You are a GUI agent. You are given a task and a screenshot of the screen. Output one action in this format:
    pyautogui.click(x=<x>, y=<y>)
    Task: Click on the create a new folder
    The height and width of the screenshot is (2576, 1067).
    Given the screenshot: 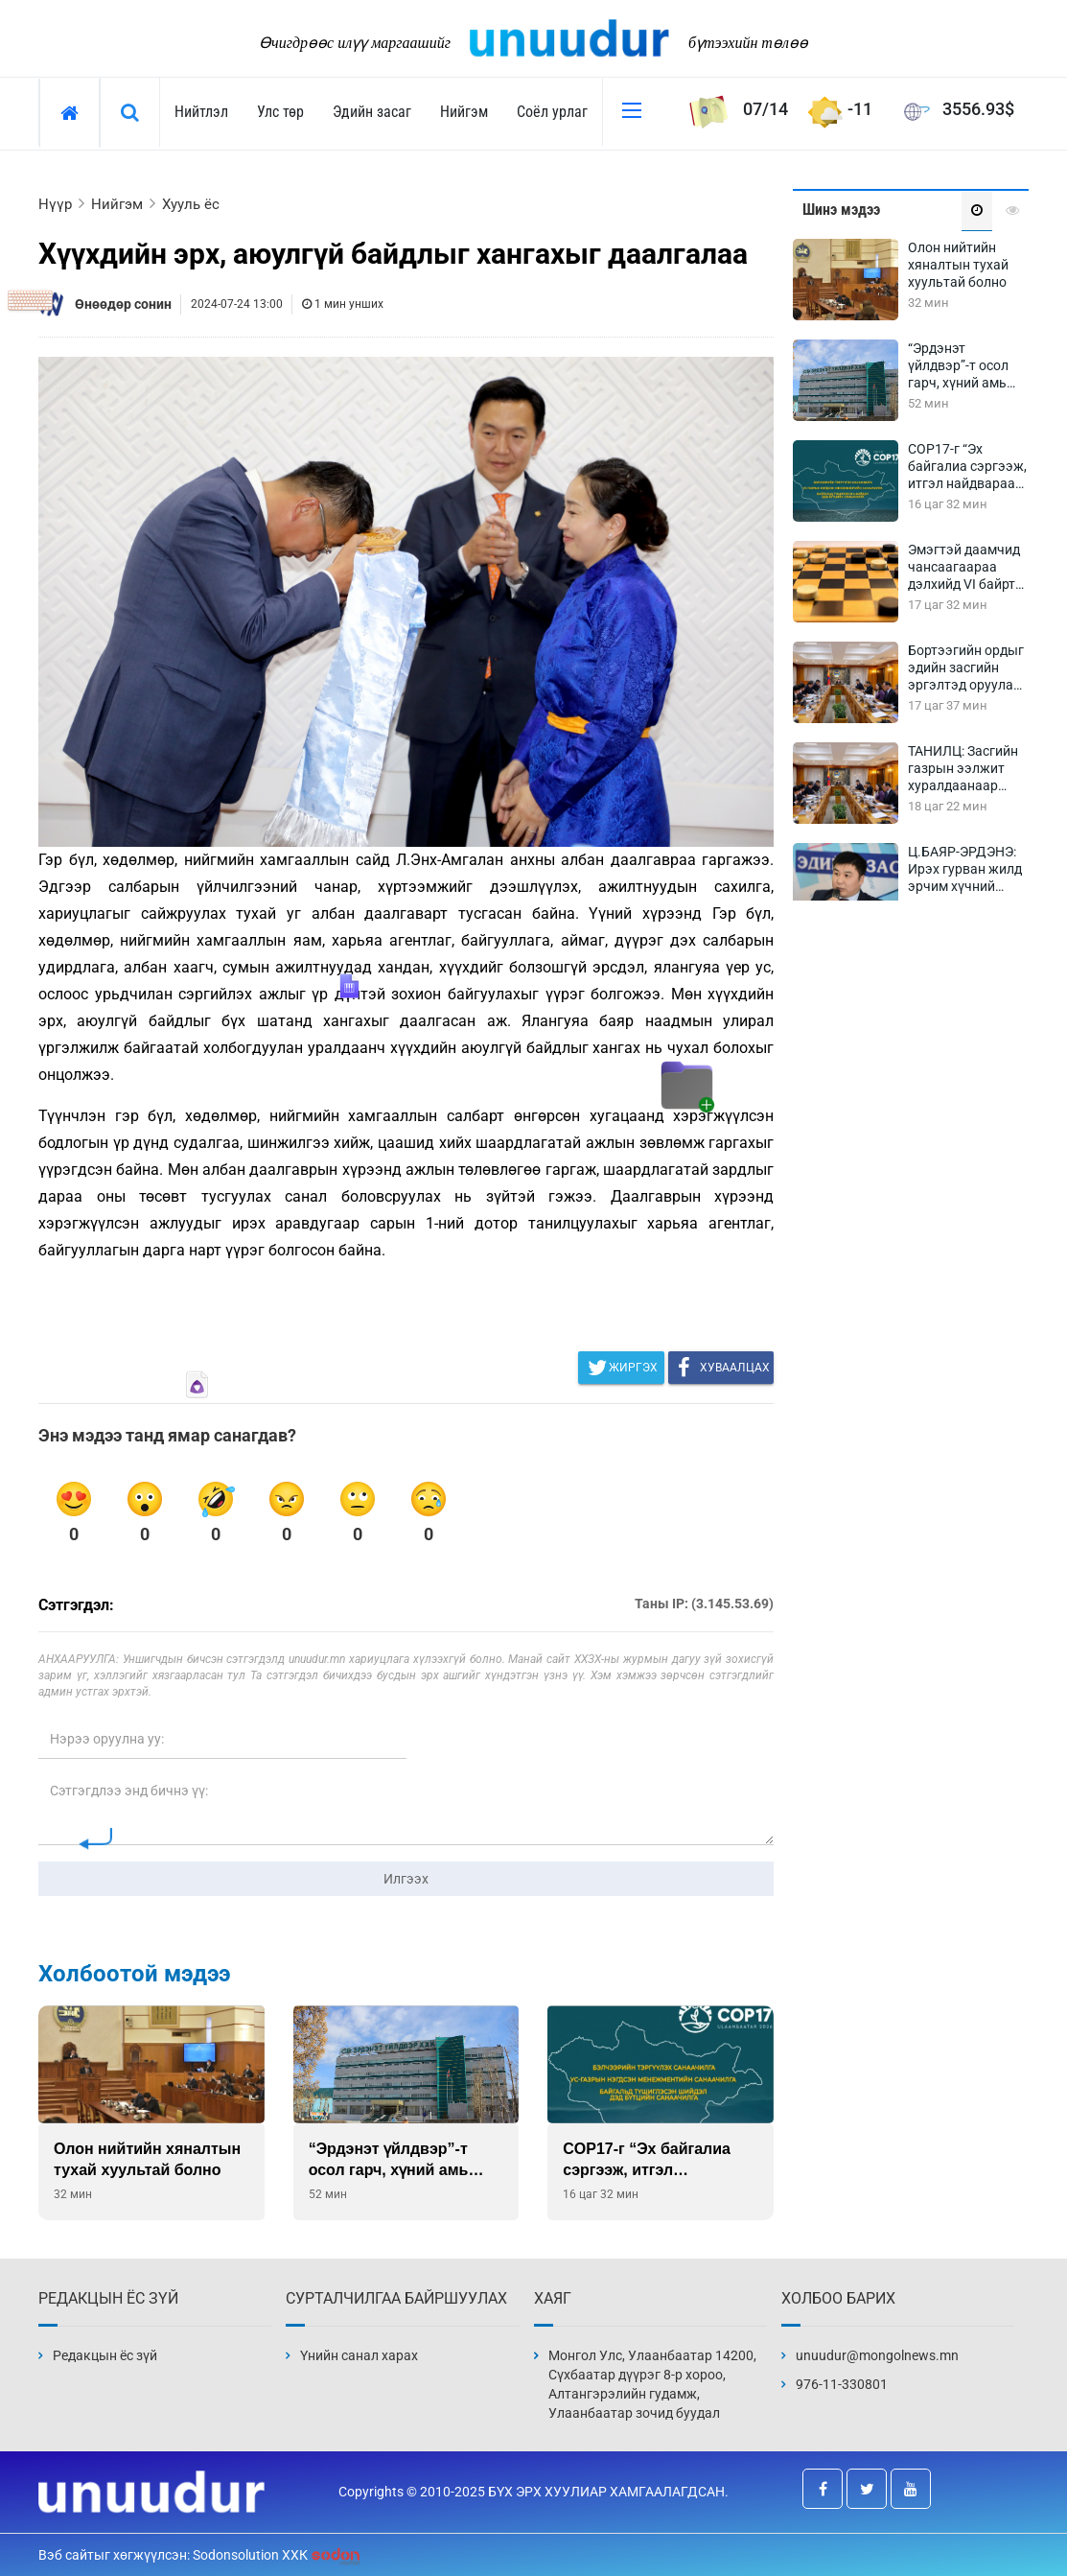 What is the action you would take?
    pyautogui.click(x=686, y=1085)
    